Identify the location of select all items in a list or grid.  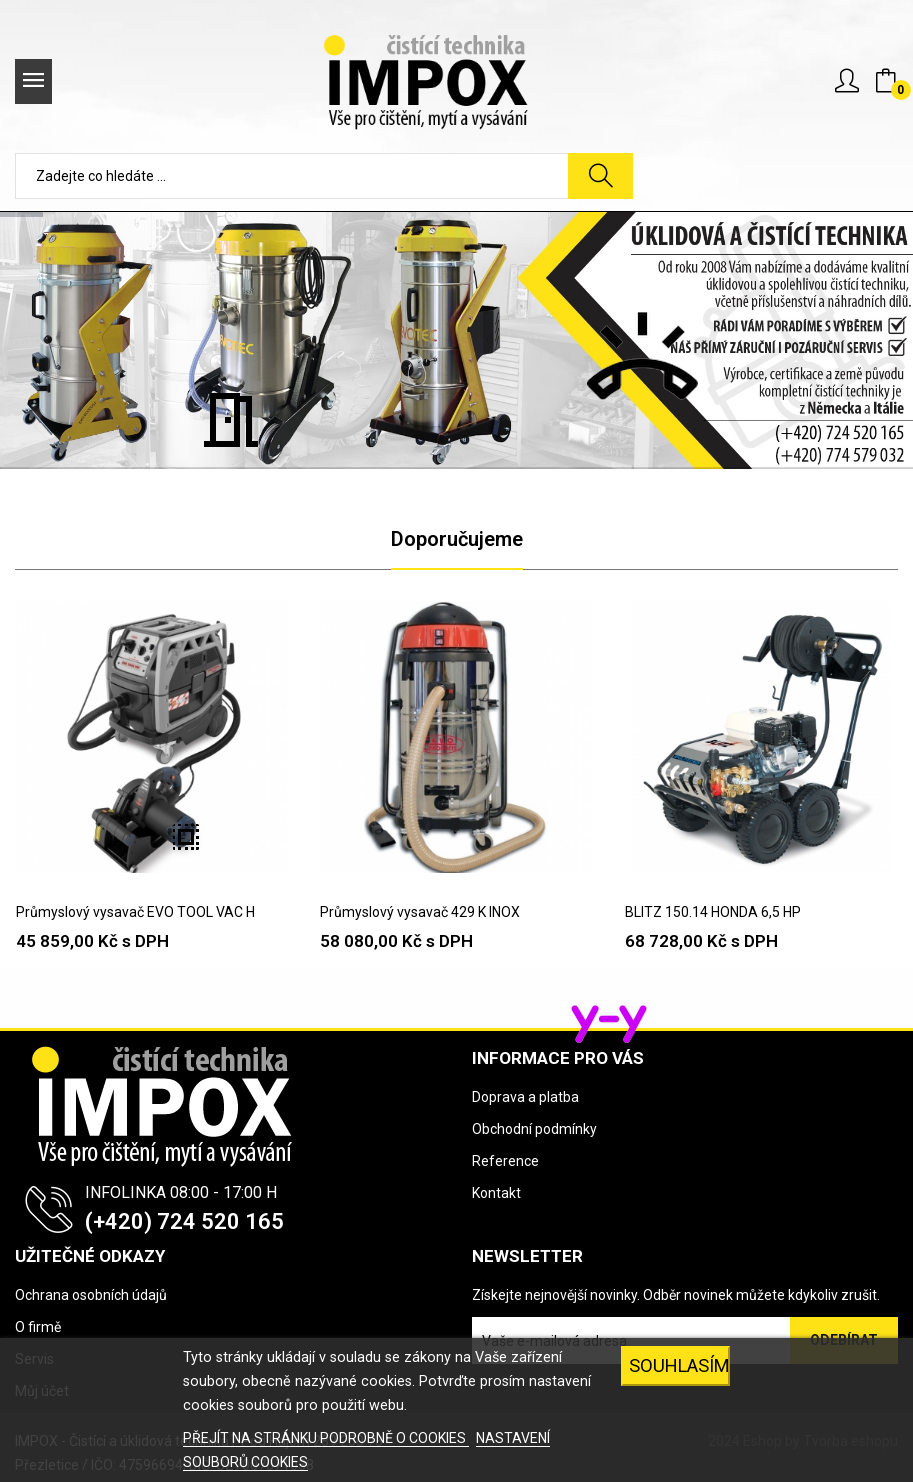
(186, 837).